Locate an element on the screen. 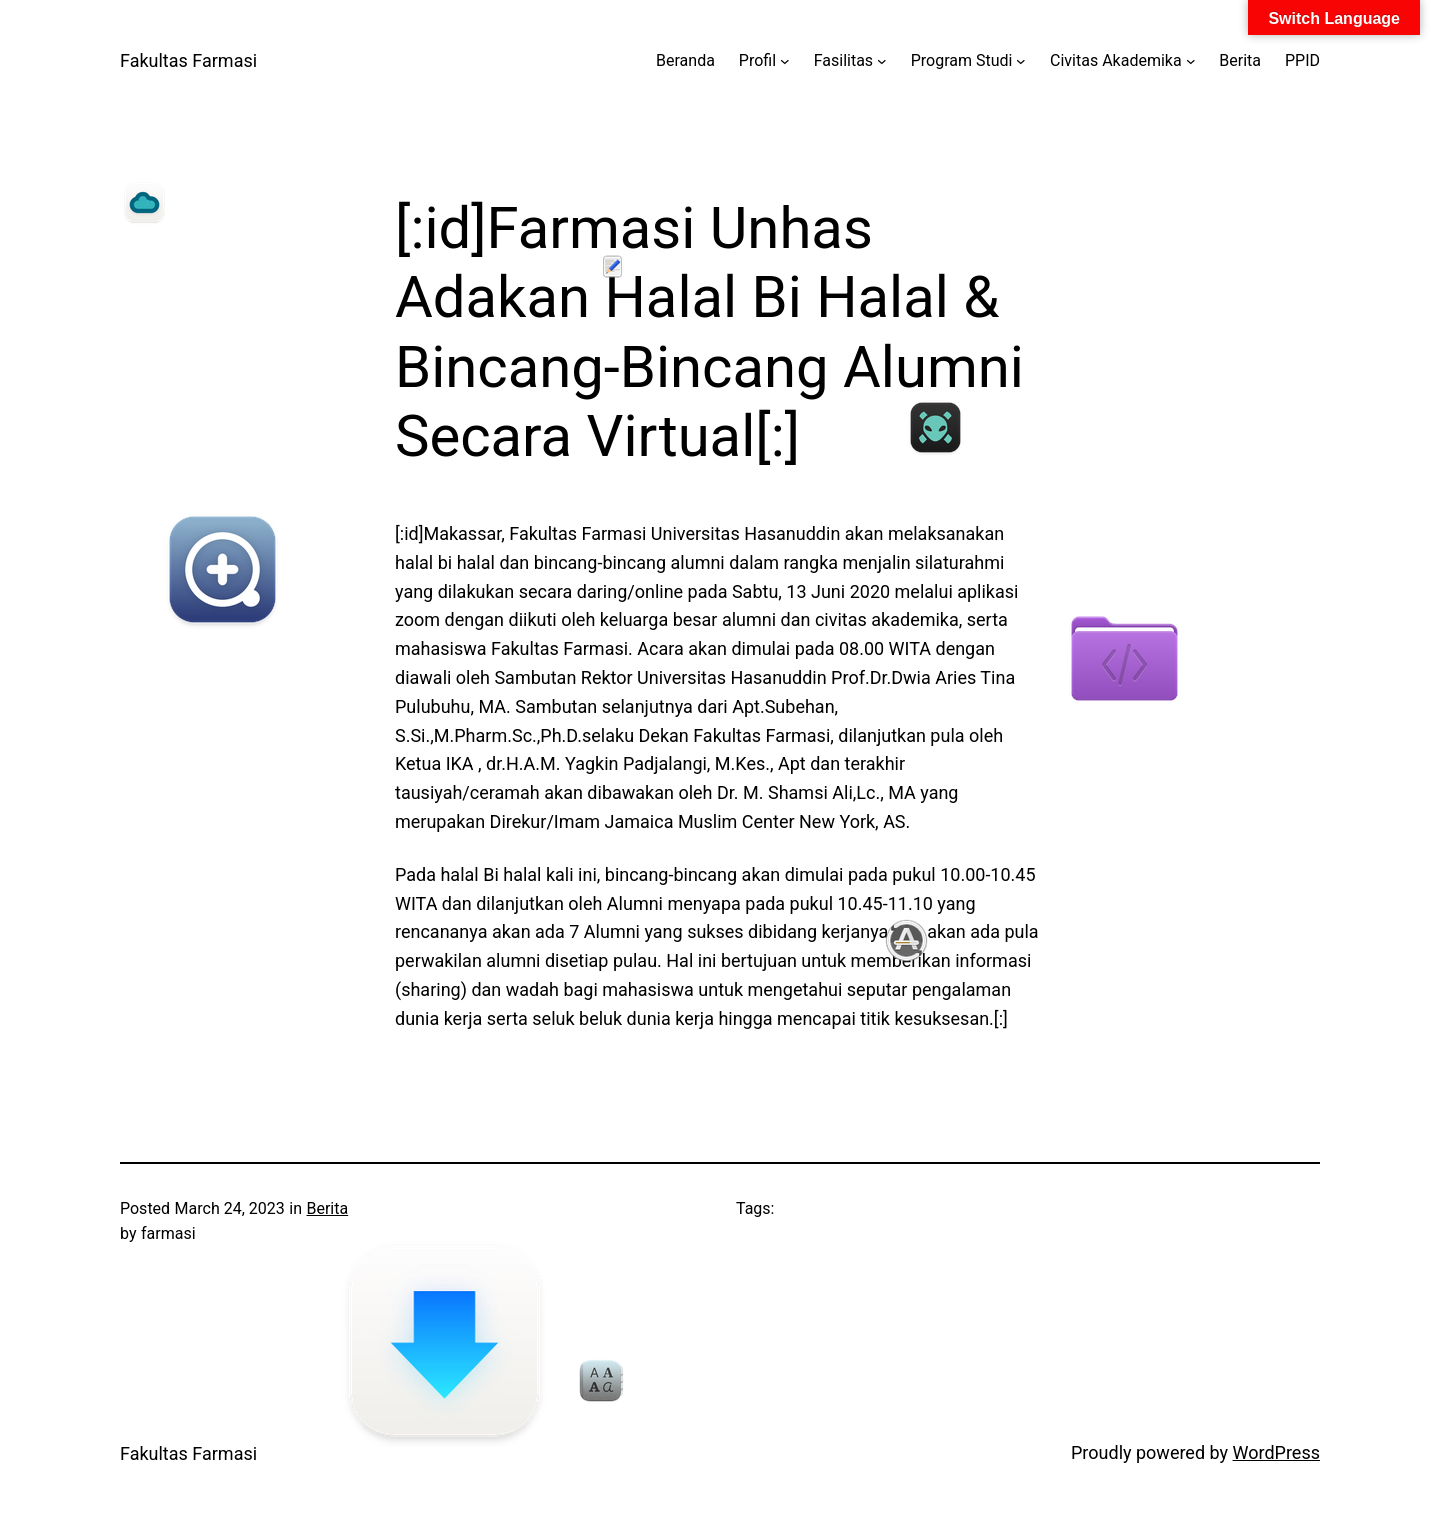  open your code projects folder is located at coordinates (1124, 658).